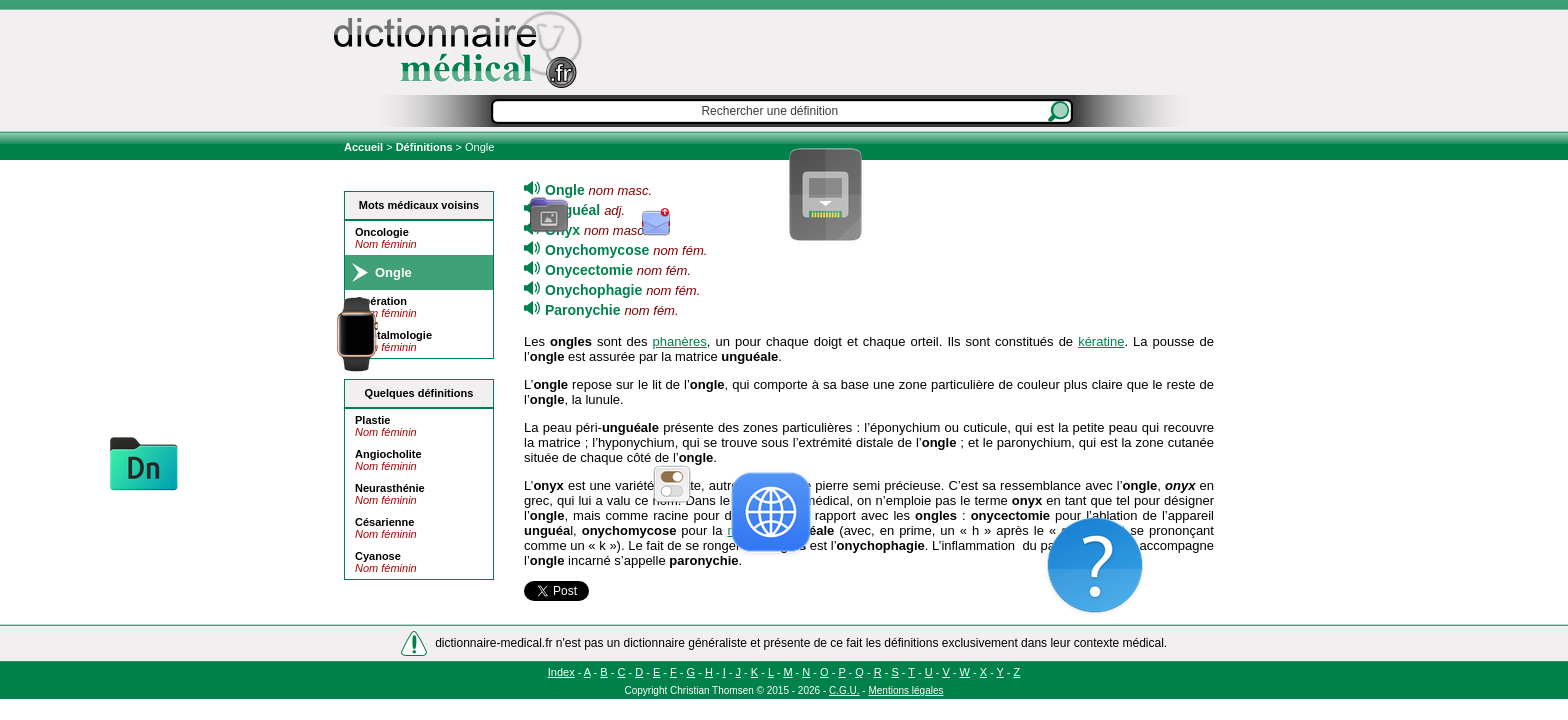 This screenshot has width=1568, height=720. I want to click on open system tweaks or customization settings, so click(672, 484).